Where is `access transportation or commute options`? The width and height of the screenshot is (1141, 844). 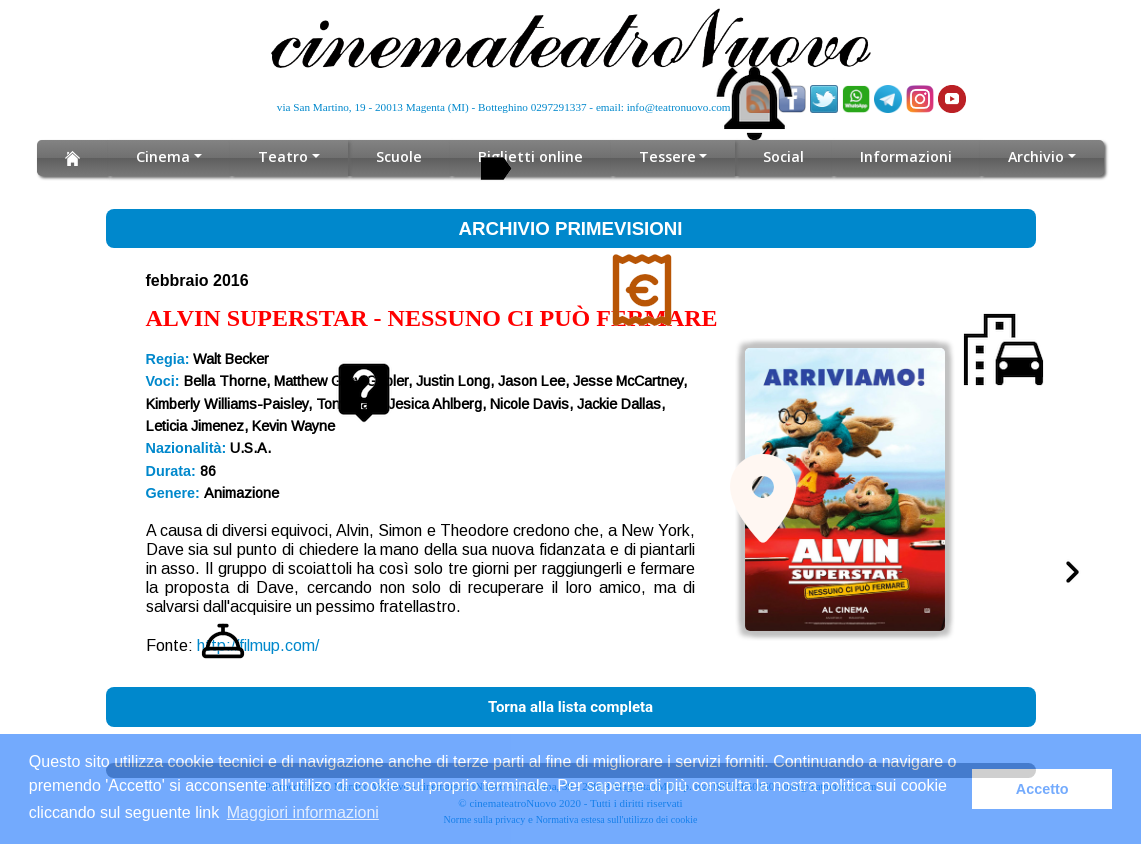
access transportation or commute options is located at coordinates (1003, 349).